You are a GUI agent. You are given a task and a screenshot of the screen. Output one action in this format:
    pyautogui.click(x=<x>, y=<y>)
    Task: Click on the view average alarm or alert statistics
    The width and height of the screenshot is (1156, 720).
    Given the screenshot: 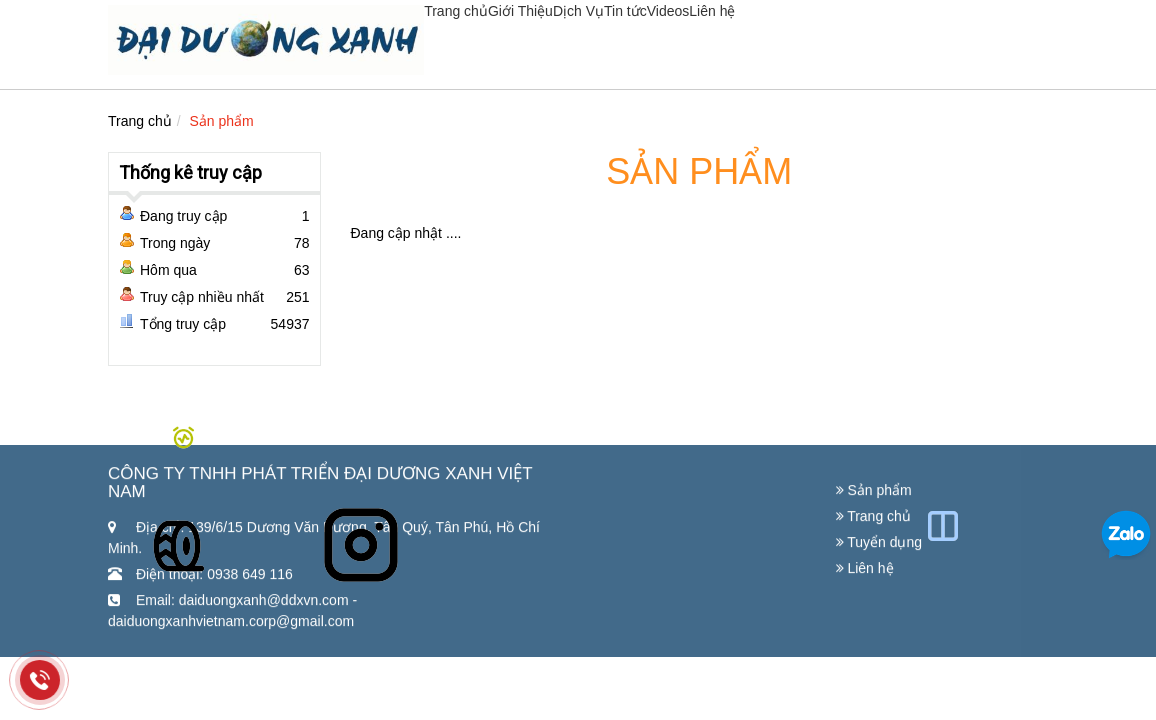 What is the action you would take?
    pyautogui.click(x=183, y=437)
    